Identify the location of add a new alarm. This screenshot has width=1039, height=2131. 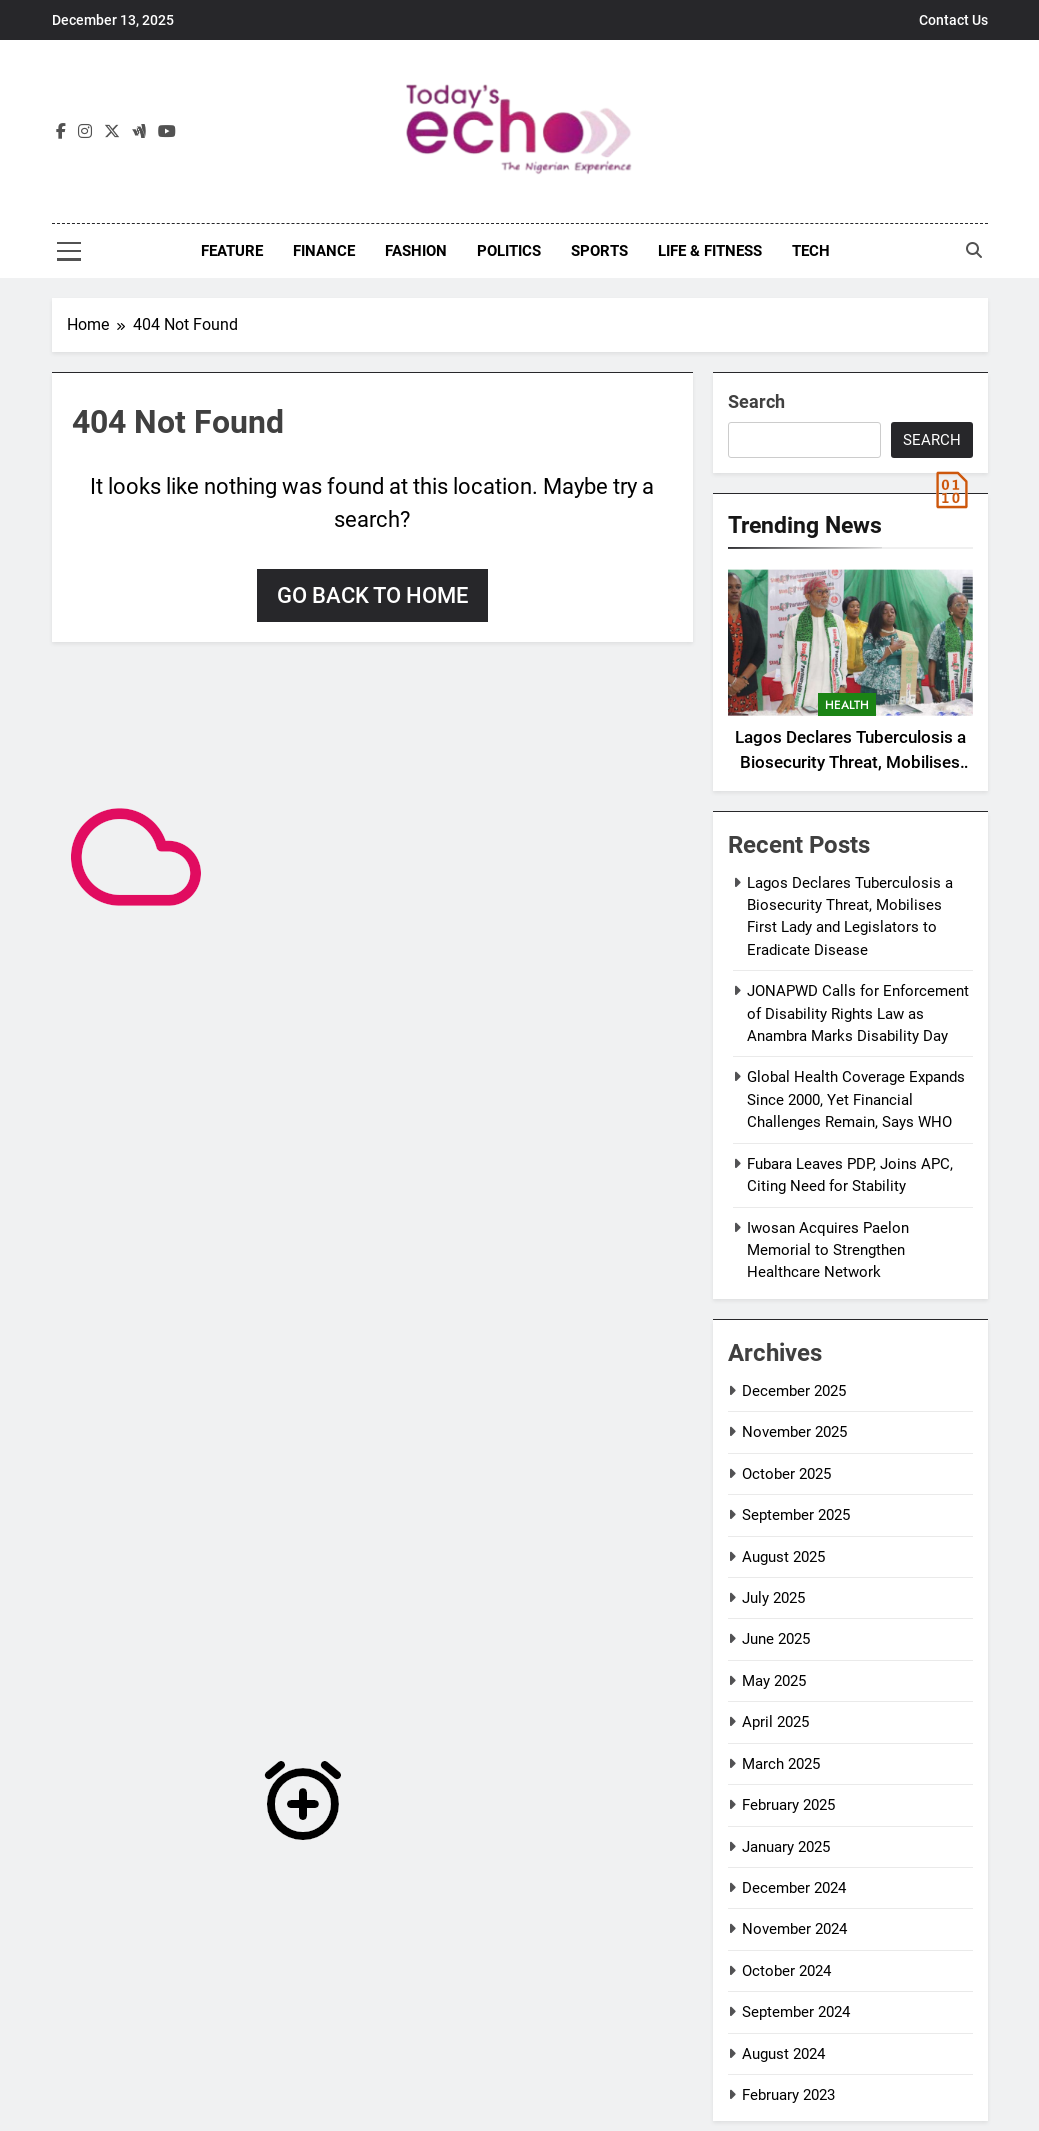
(303, 1800).